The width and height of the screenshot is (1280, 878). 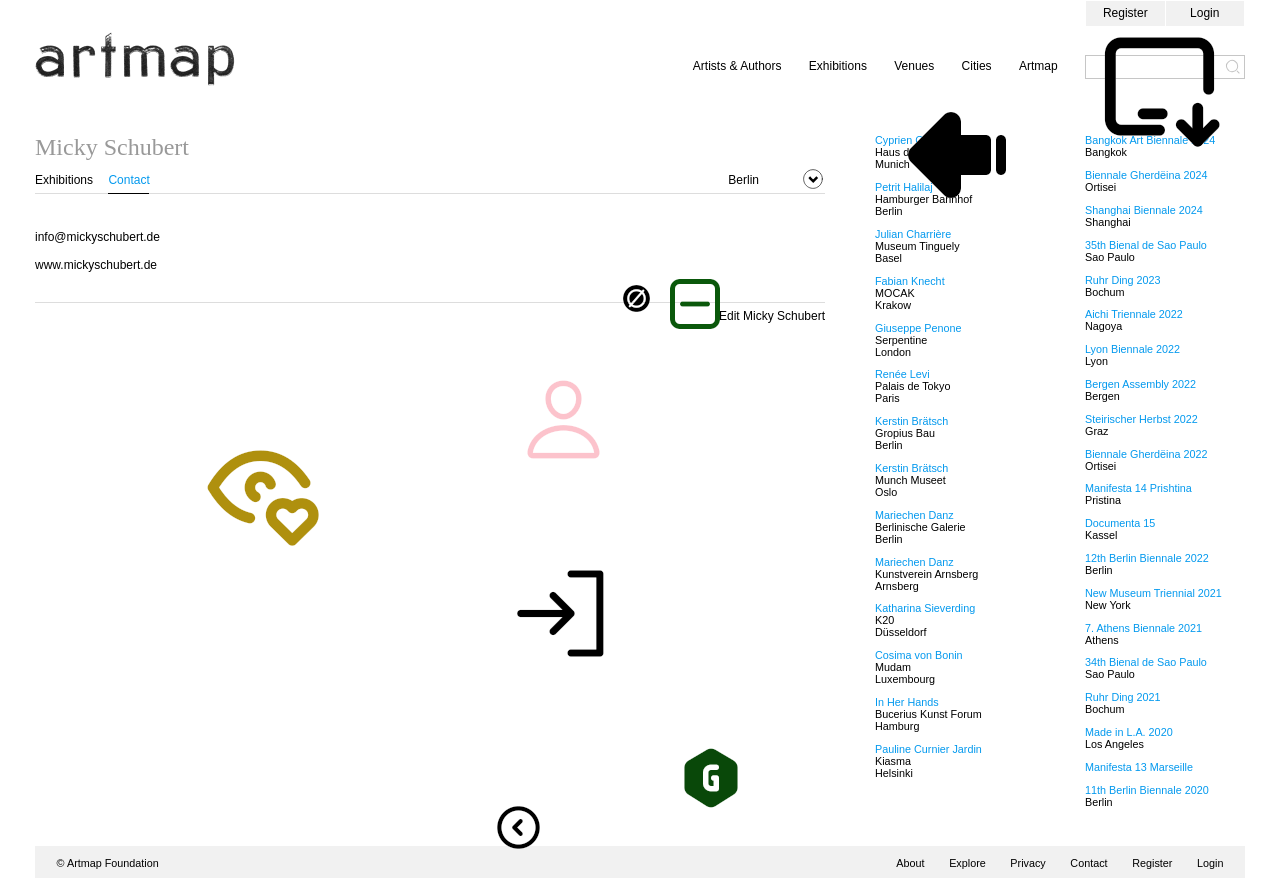 What do you see at coordinates (636, 298) in the screenshot?
I see `indicates empty or null state` at bounding box center [636, 298].